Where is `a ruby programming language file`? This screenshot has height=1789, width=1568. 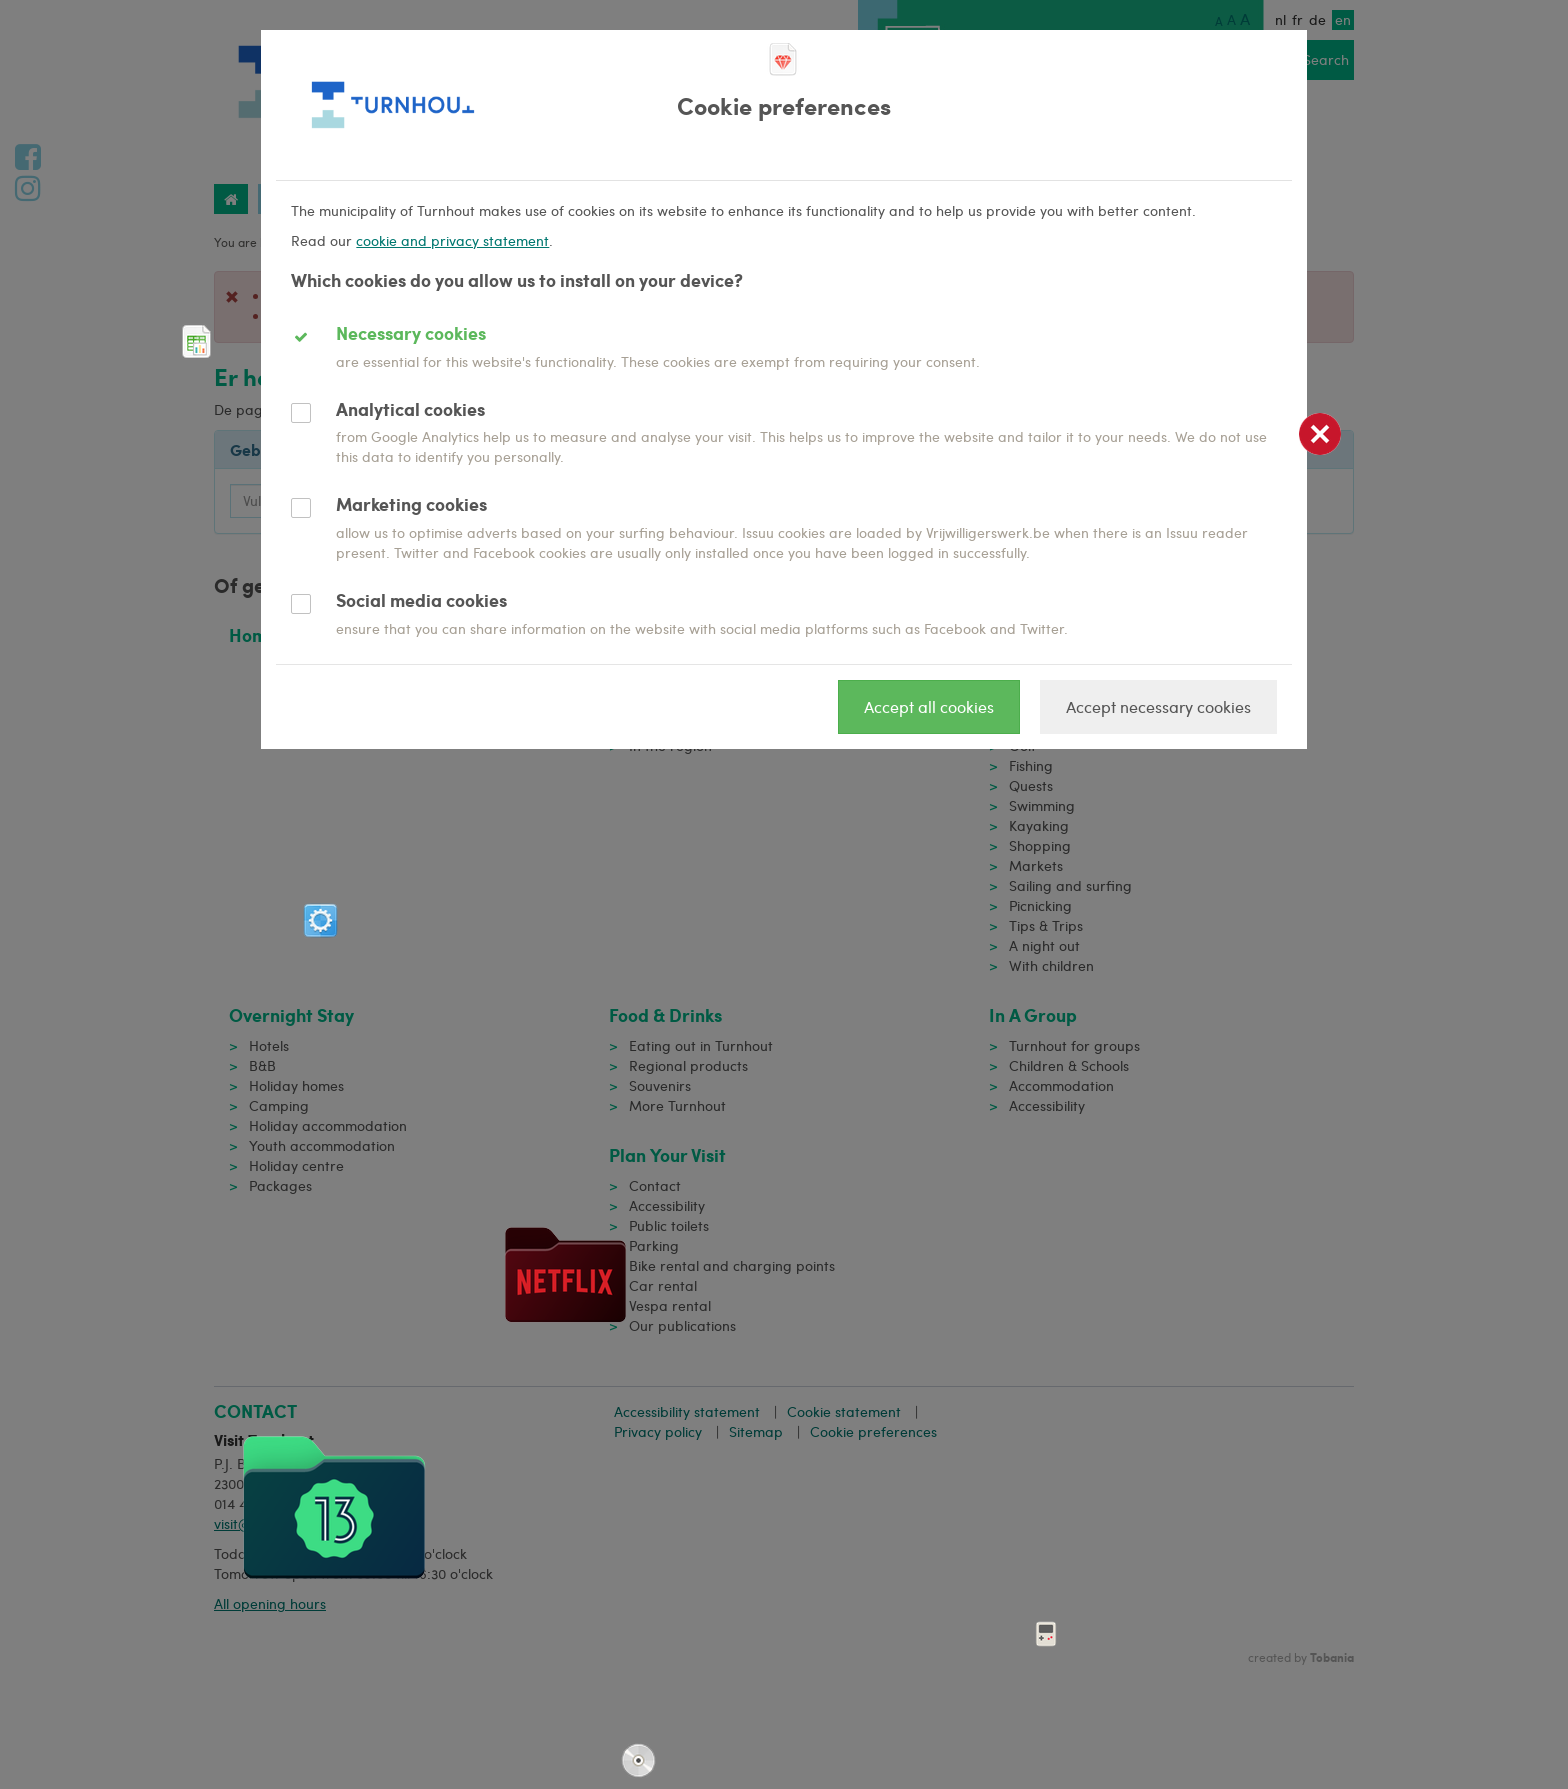
a ruby programming language file is located at coordinates (783, 59).